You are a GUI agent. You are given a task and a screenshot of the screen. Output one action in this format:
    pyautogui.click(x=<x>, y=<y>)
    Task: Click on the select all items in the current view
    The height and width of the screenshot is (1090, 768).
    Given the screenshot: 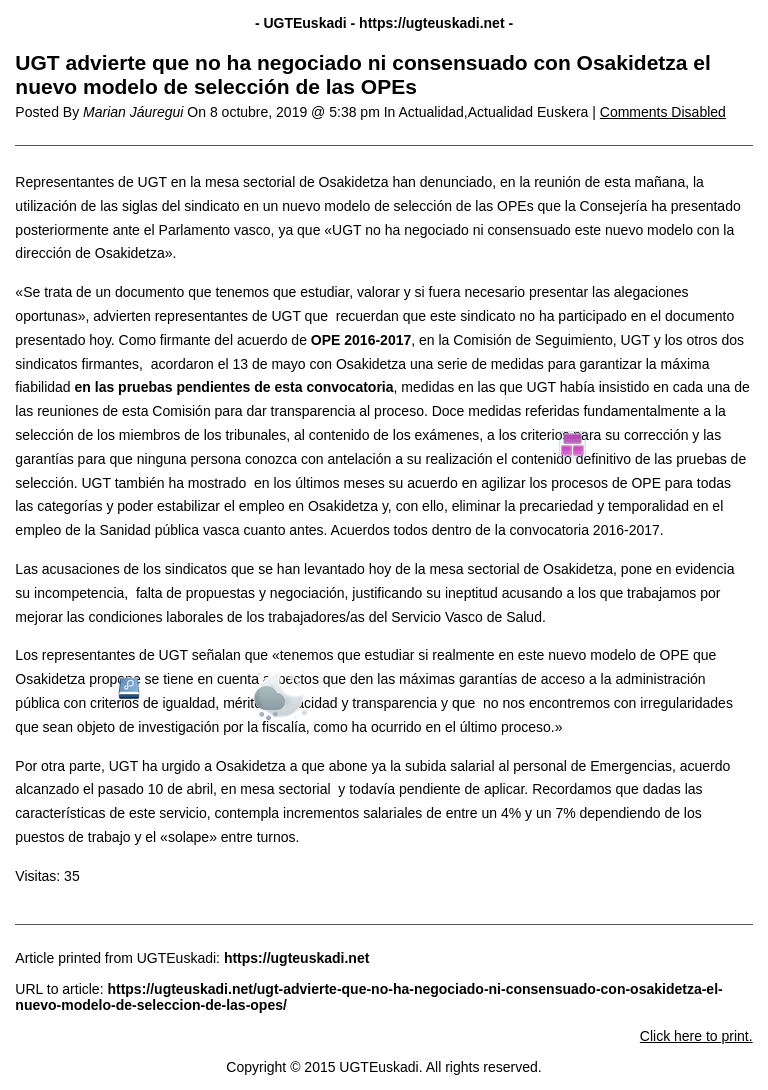 What is the action you would take?
    pyautogui.click(x=572, y=444)
    